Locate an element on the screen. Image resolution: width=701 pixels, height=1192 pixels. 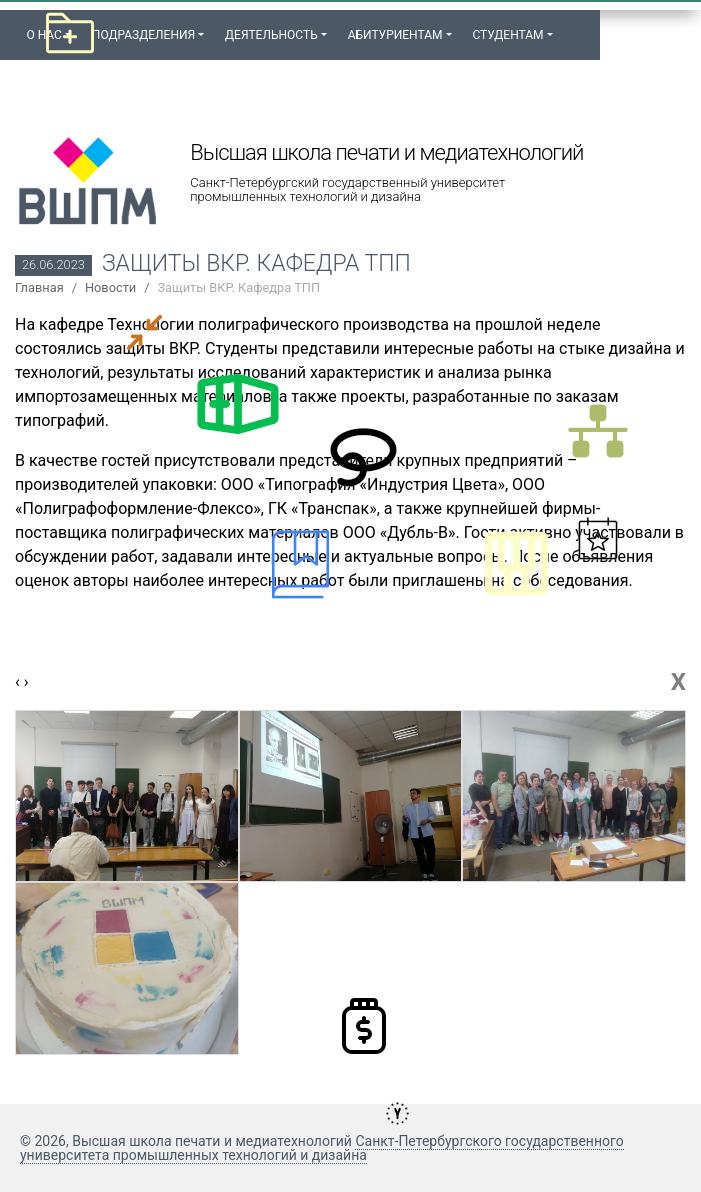
view shipping or freight details is located at coordinates (238, 404).